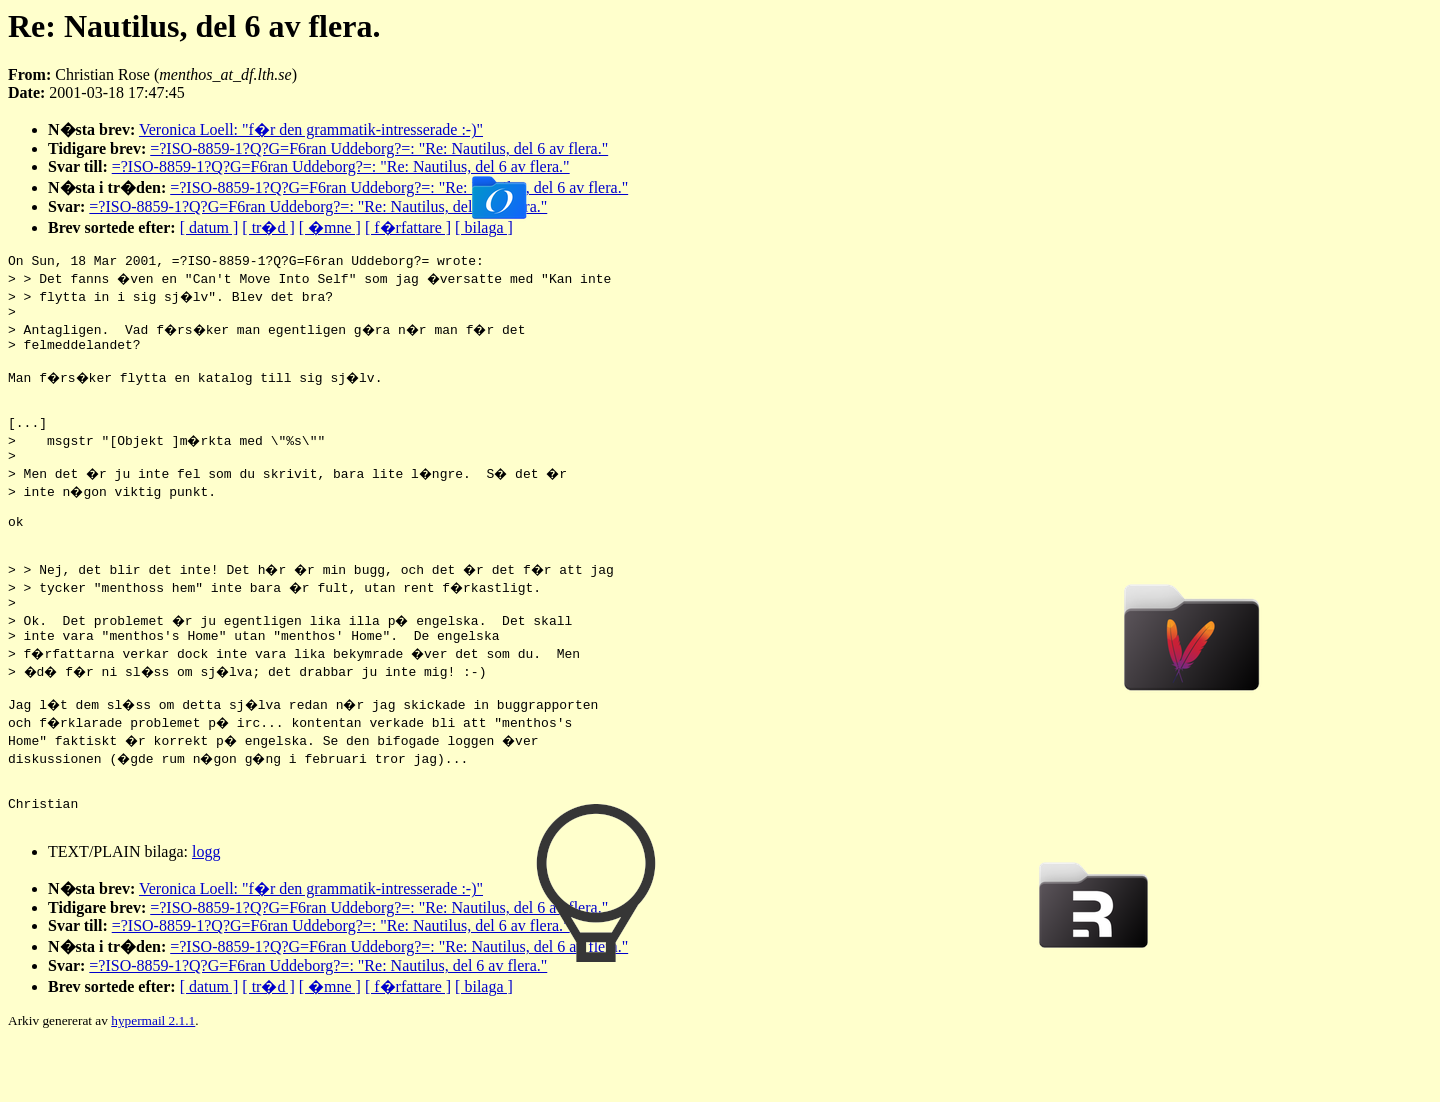 The height and width of the screenshot is (1102, 1440). What do you see at coordinates (596, 883) in the screenshot?
I see `start the welcome tour or onboarding guide` at bounding box center [596, 883].